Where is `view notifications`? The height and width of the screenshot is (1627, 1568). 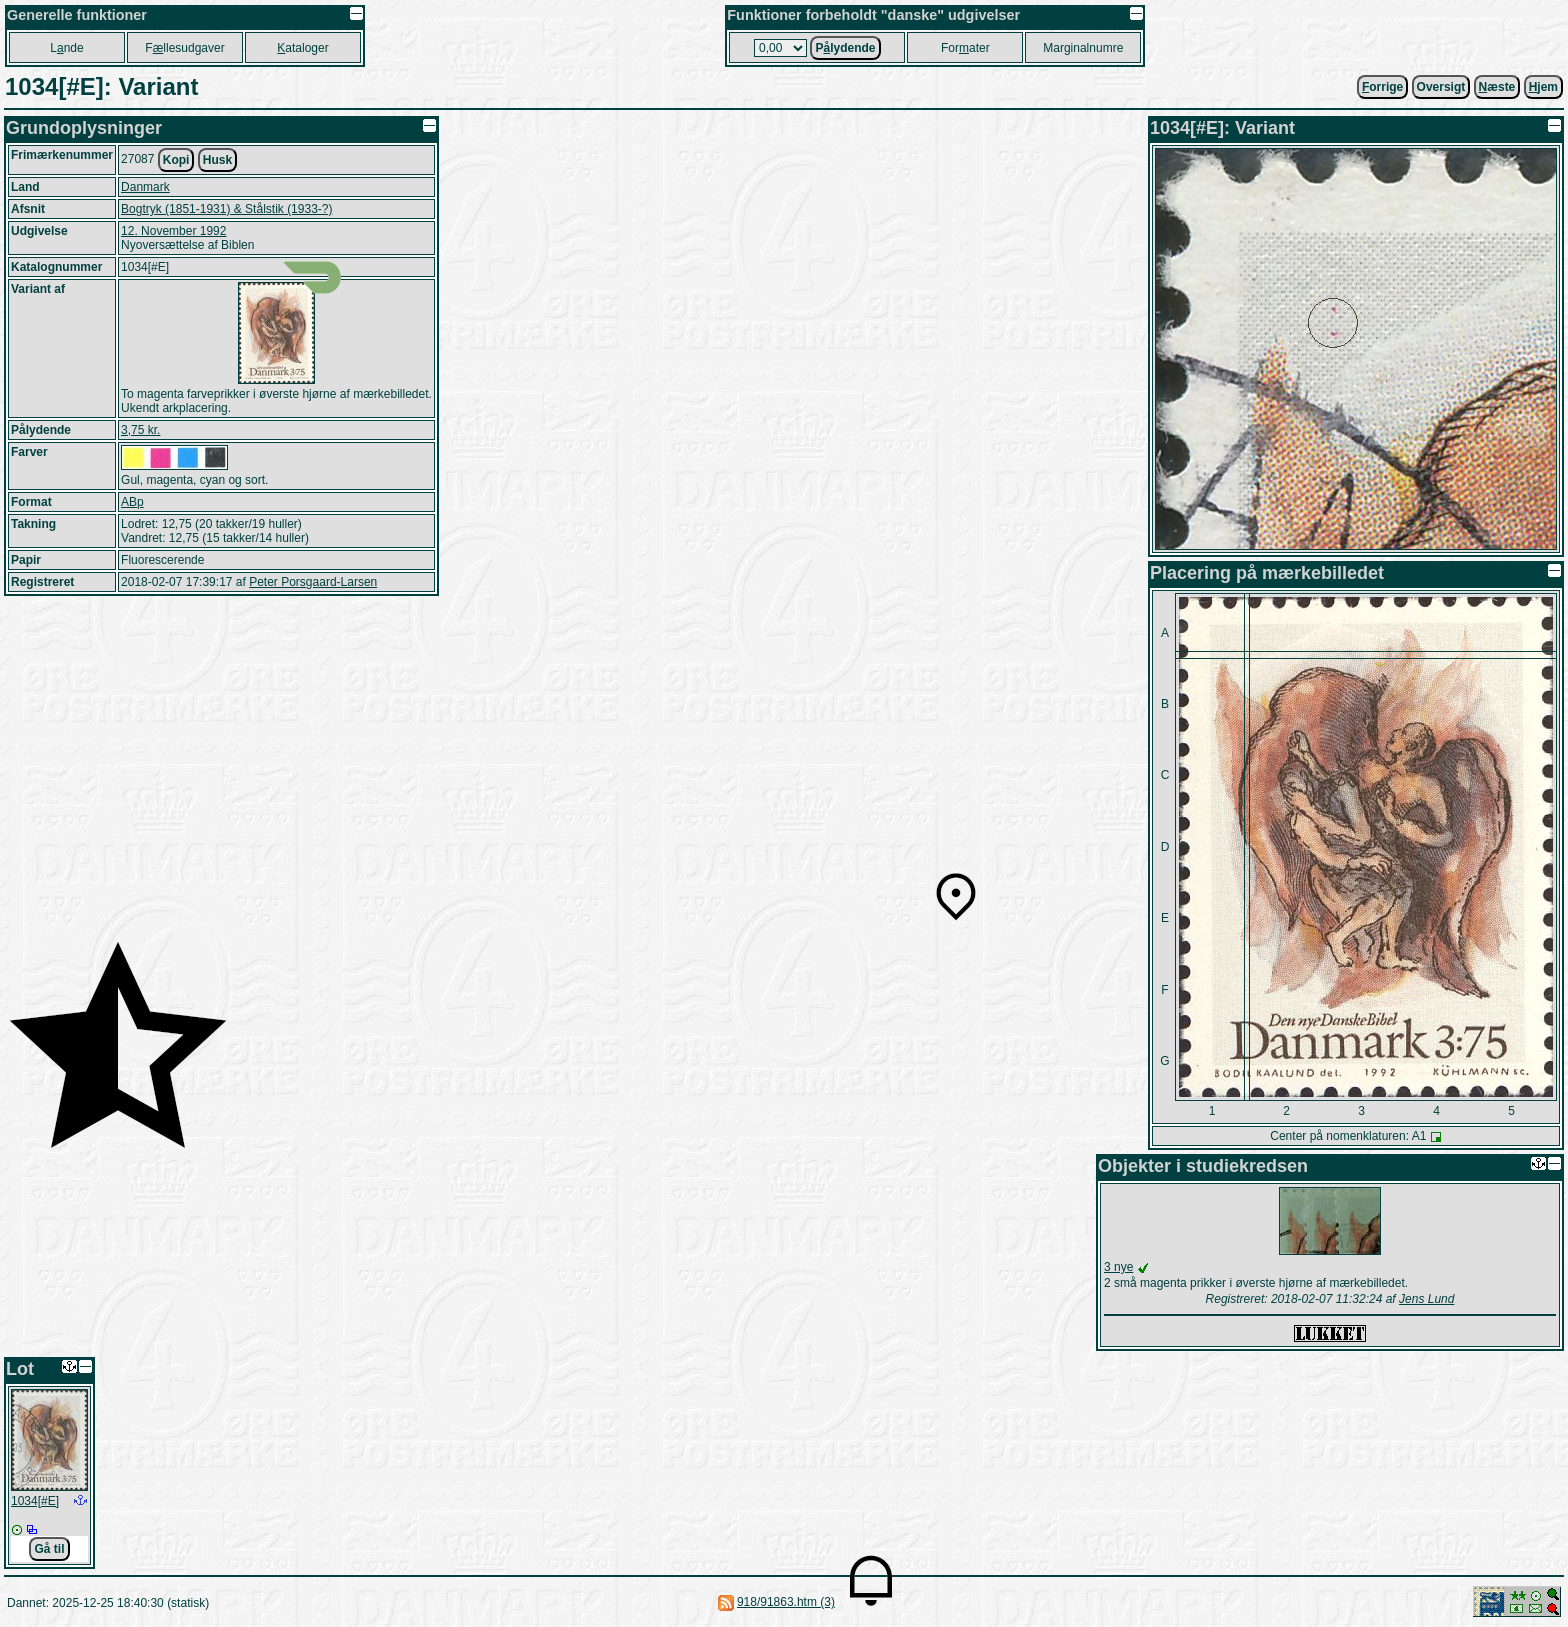
view notifications is located at coordinates (871, 1579).